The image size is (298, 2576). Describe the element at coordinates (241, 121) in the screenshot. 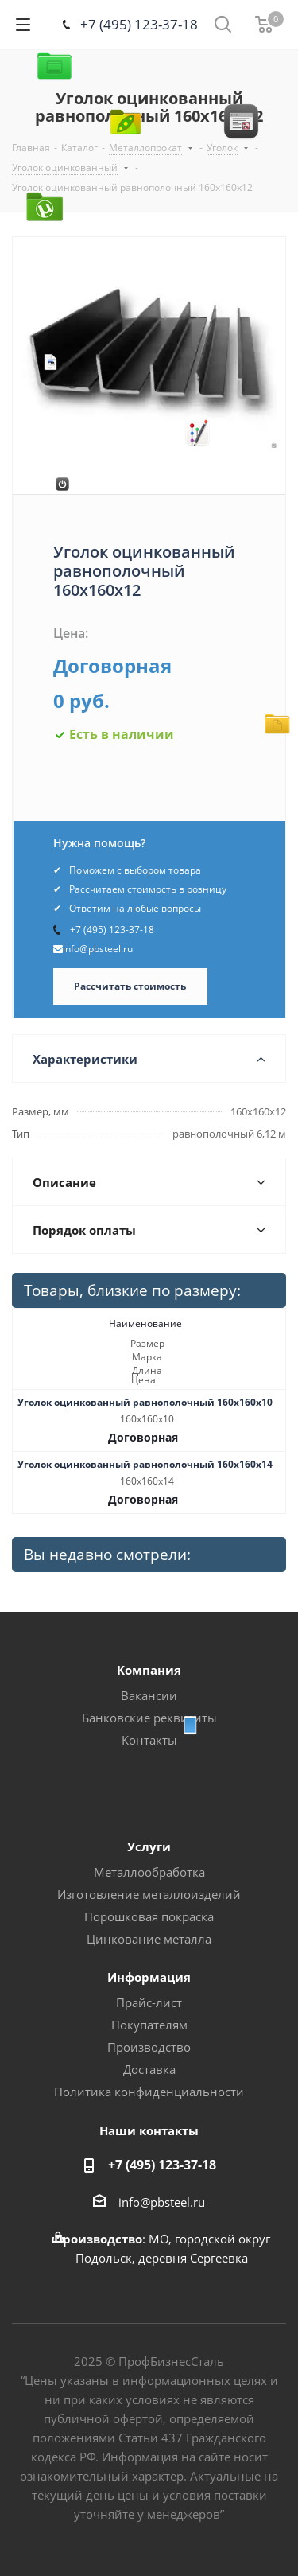

I see `configure ad blocker settings` at that location.